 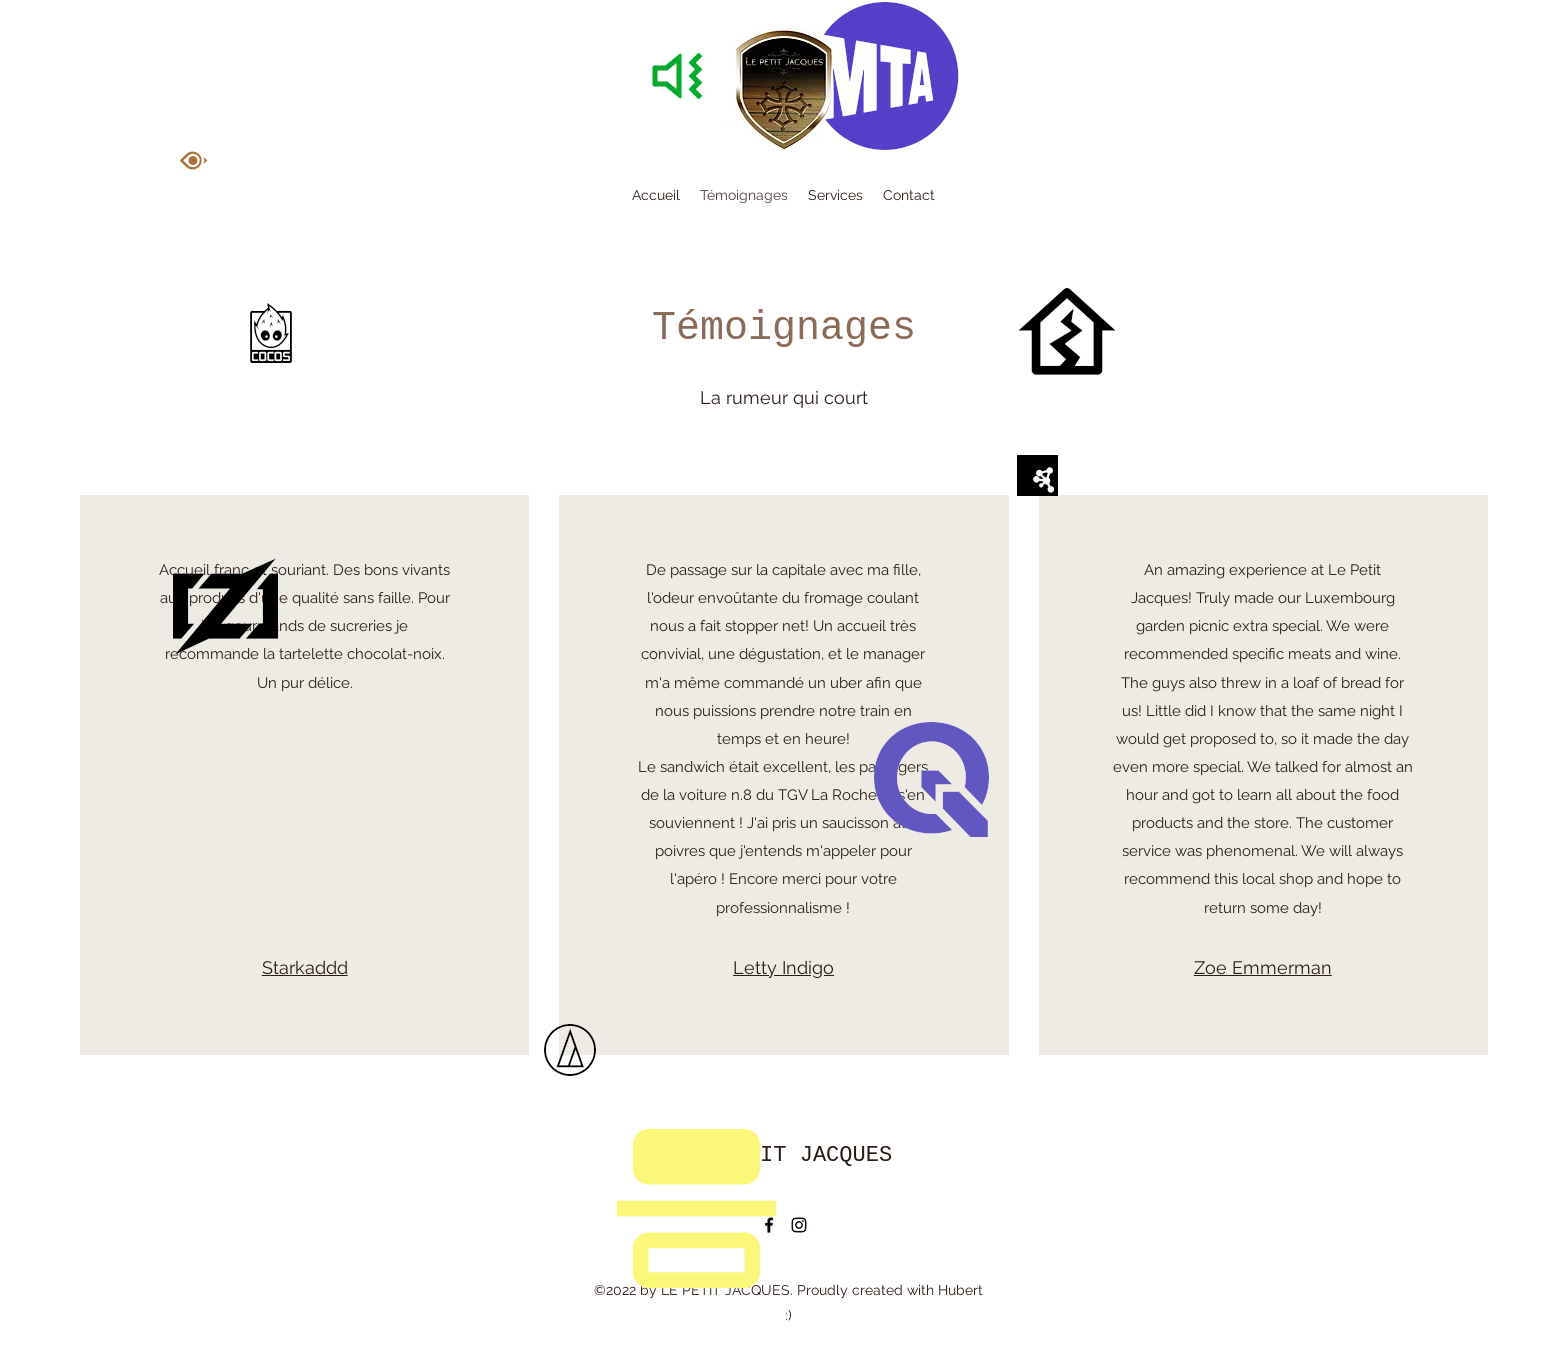 What do you see at coordinates (679, 76) in the screenshot?
I see `set device to vibrate mode` at bounding box center [679, 76].